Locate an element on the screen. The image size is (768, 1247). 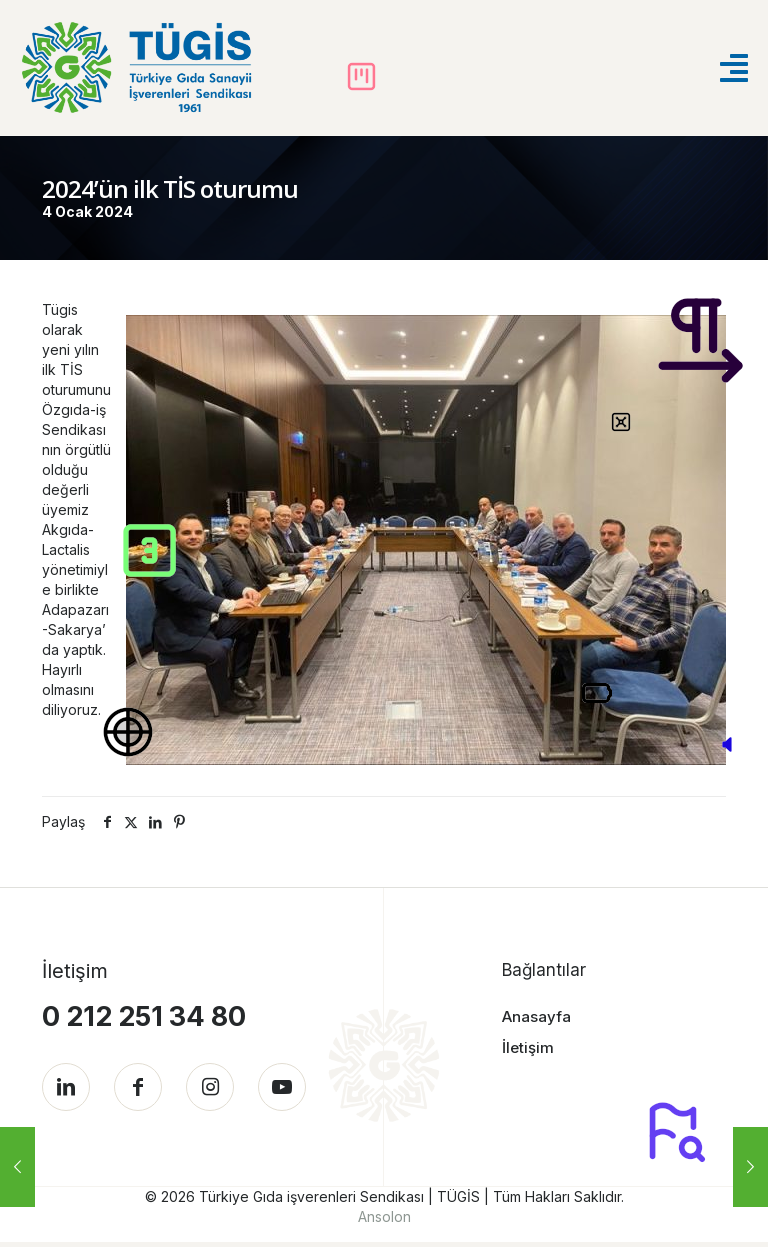
indicates current battery level is located at coordinates (597, 693).